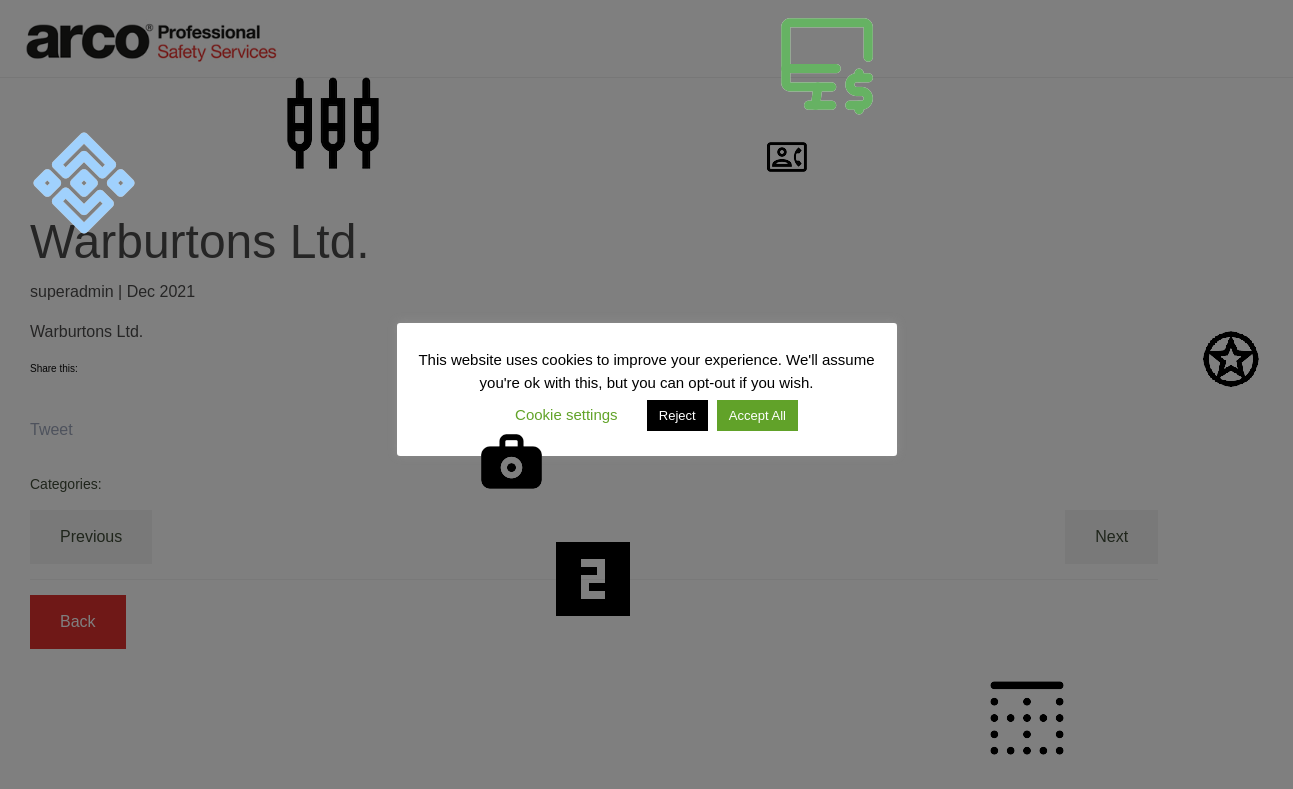 This screenshot has width=1293, height=789. I want to click on view billing or payment on desktop, so click(827, 64).